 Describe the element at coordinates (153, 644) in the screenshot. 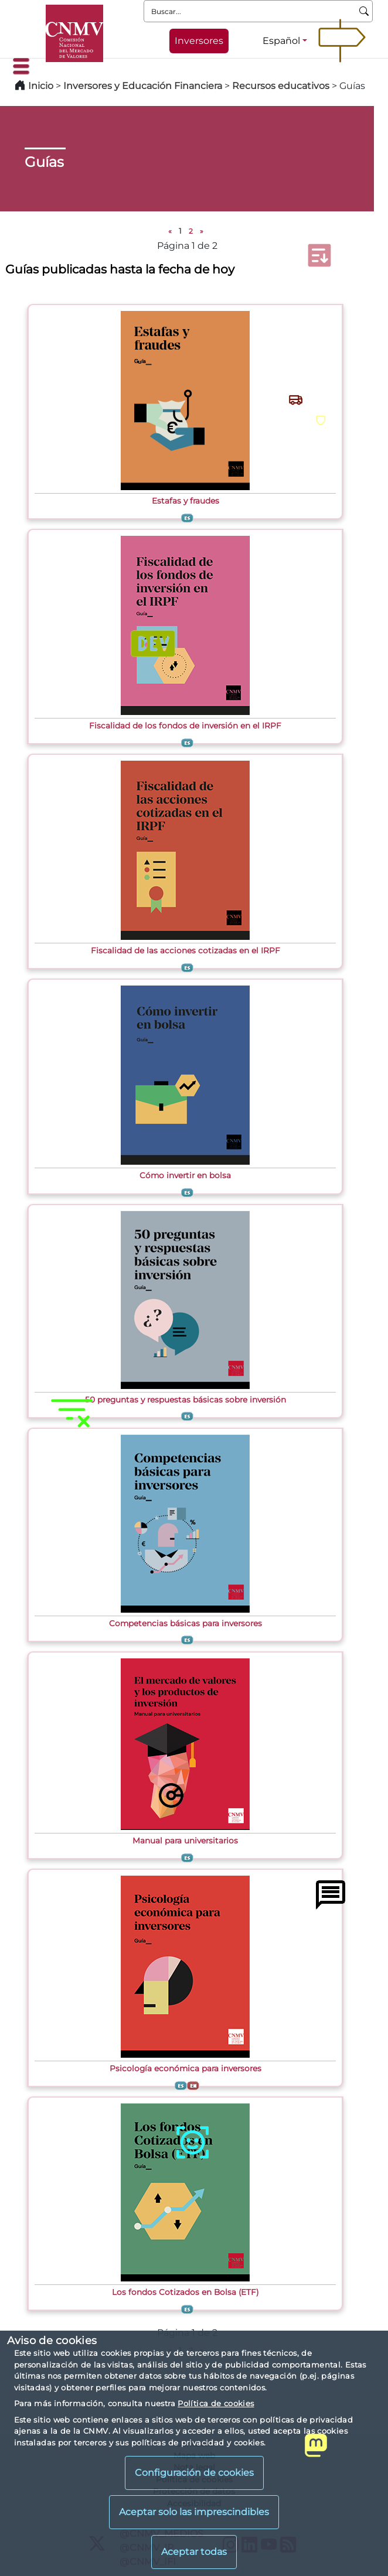

I see `link to dev.to developer community profile` at that location.